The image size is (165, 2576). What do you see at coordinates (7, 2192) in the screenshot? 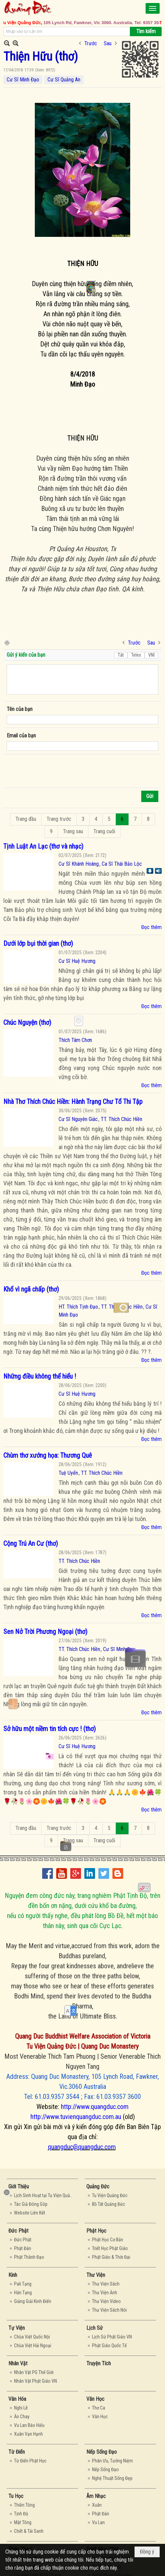
I see `access system or application settings` at bounding box center [7, 2192].